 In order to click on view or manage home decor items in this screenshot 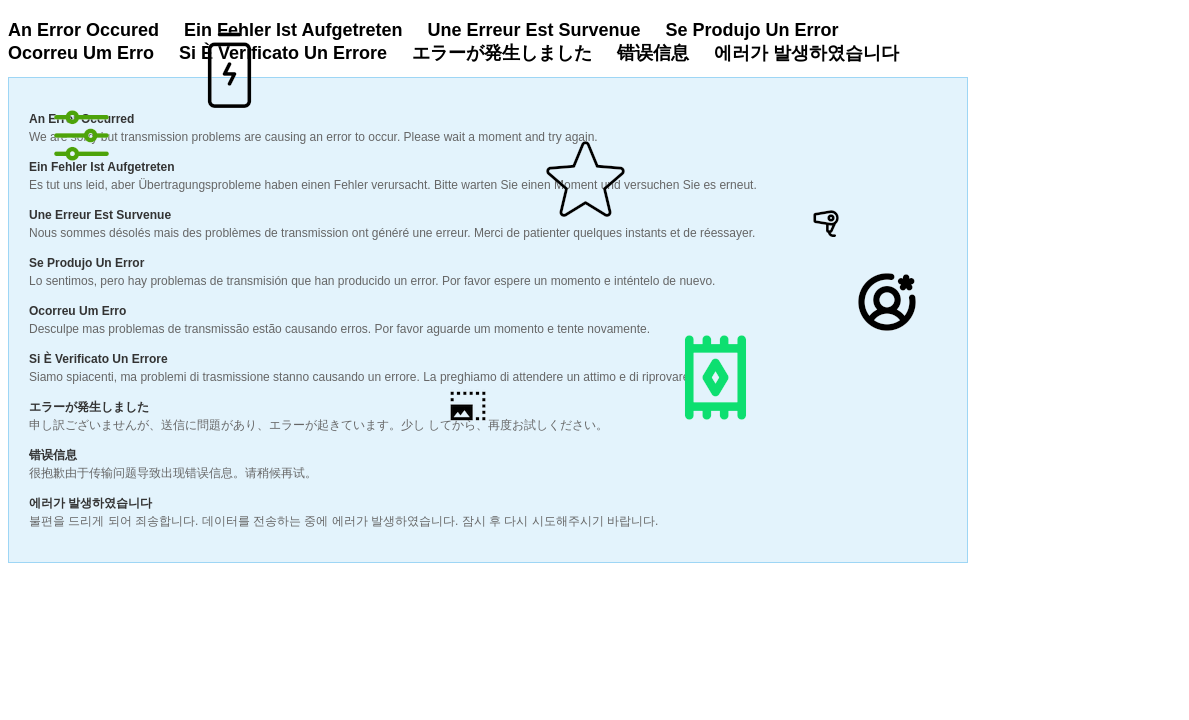, I will do `click(715, 377)`.